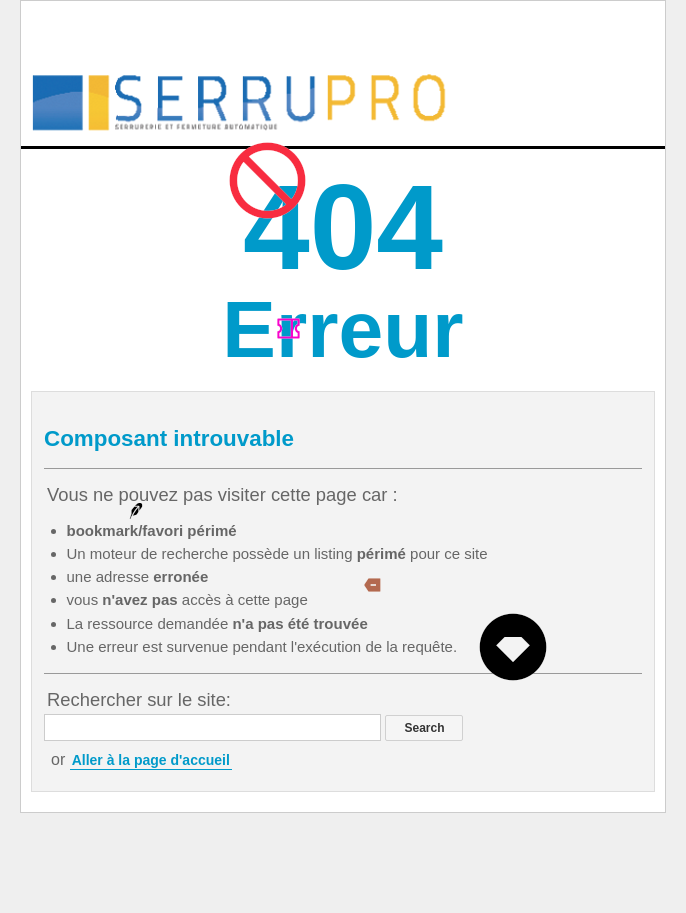  What do you see at coordinates (267, 180) in the screenshot?
I see `indicates a blocked or restricted action` at bounding box center [267, 180].